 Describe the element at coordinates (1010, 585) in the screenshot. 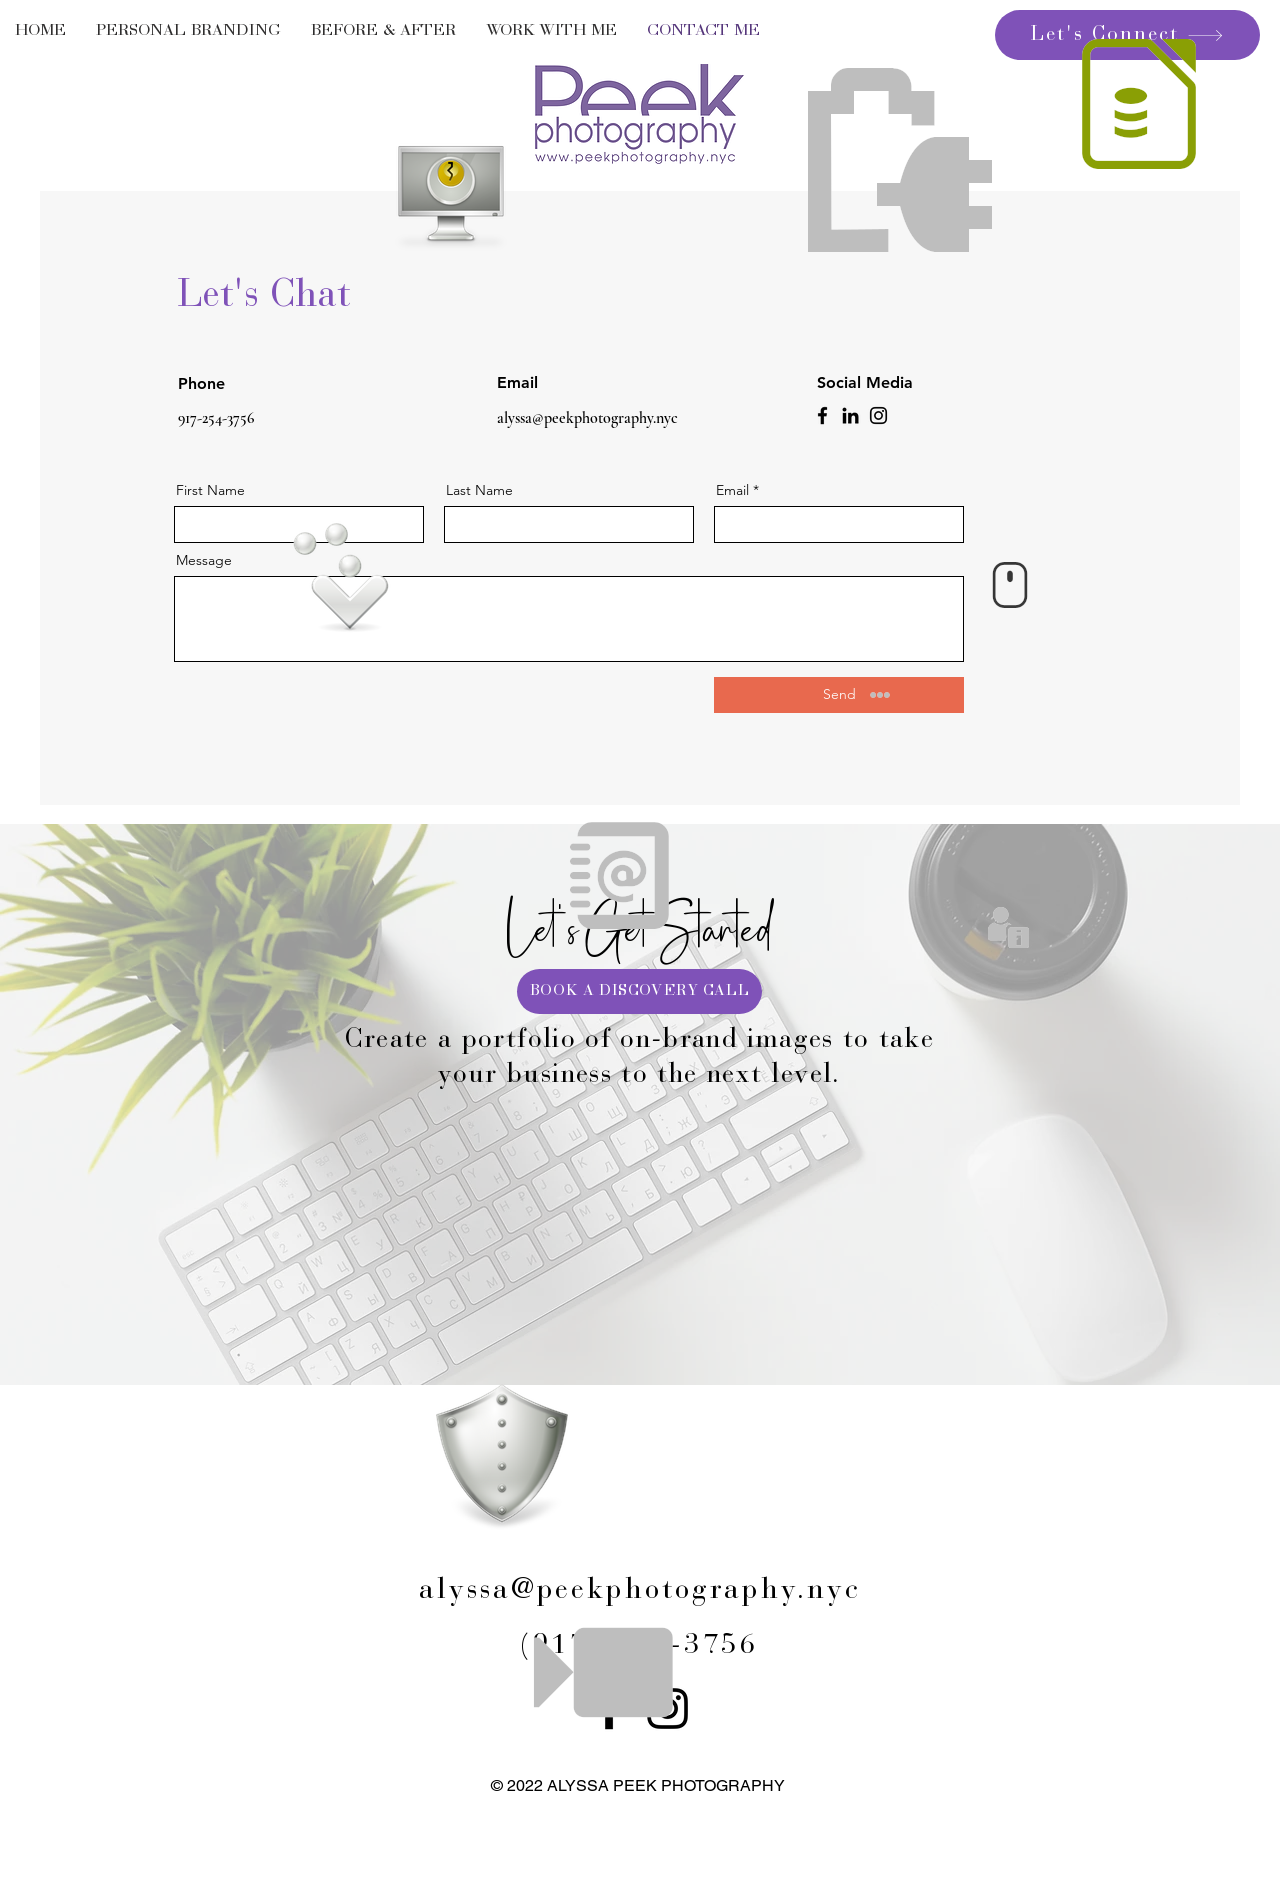

I see `access mouse settings` at that location.